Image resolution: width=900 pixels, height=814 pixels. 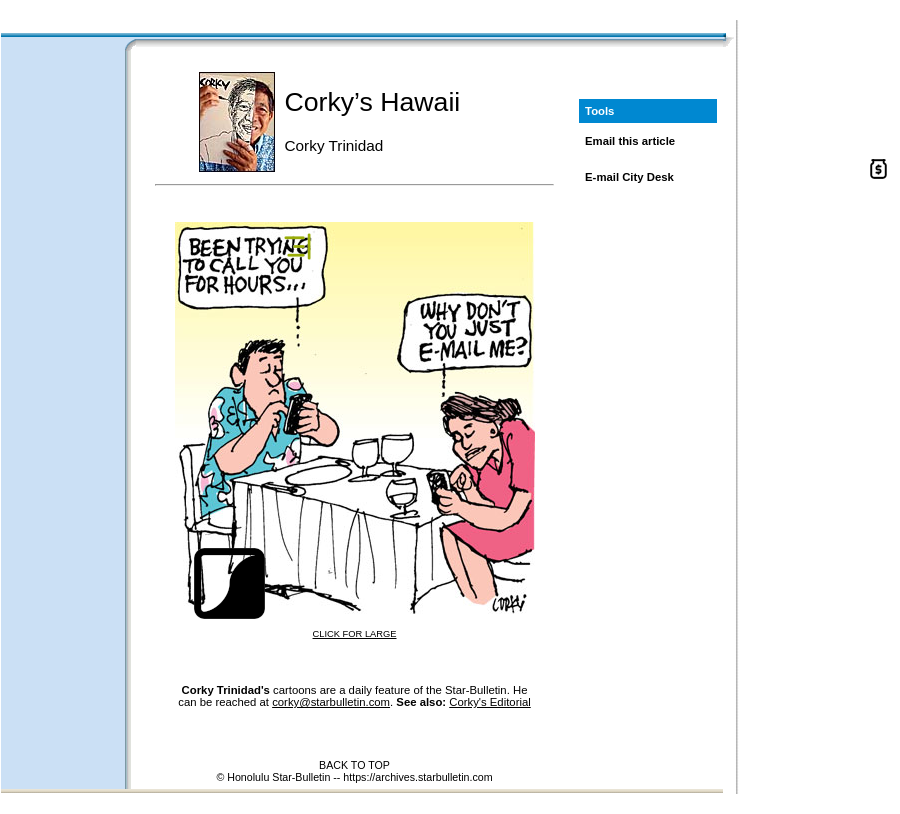 What do you see at coordinates (297, 246) in the screenshot?
I see `align text to the right` at bounding box center [297, 246].